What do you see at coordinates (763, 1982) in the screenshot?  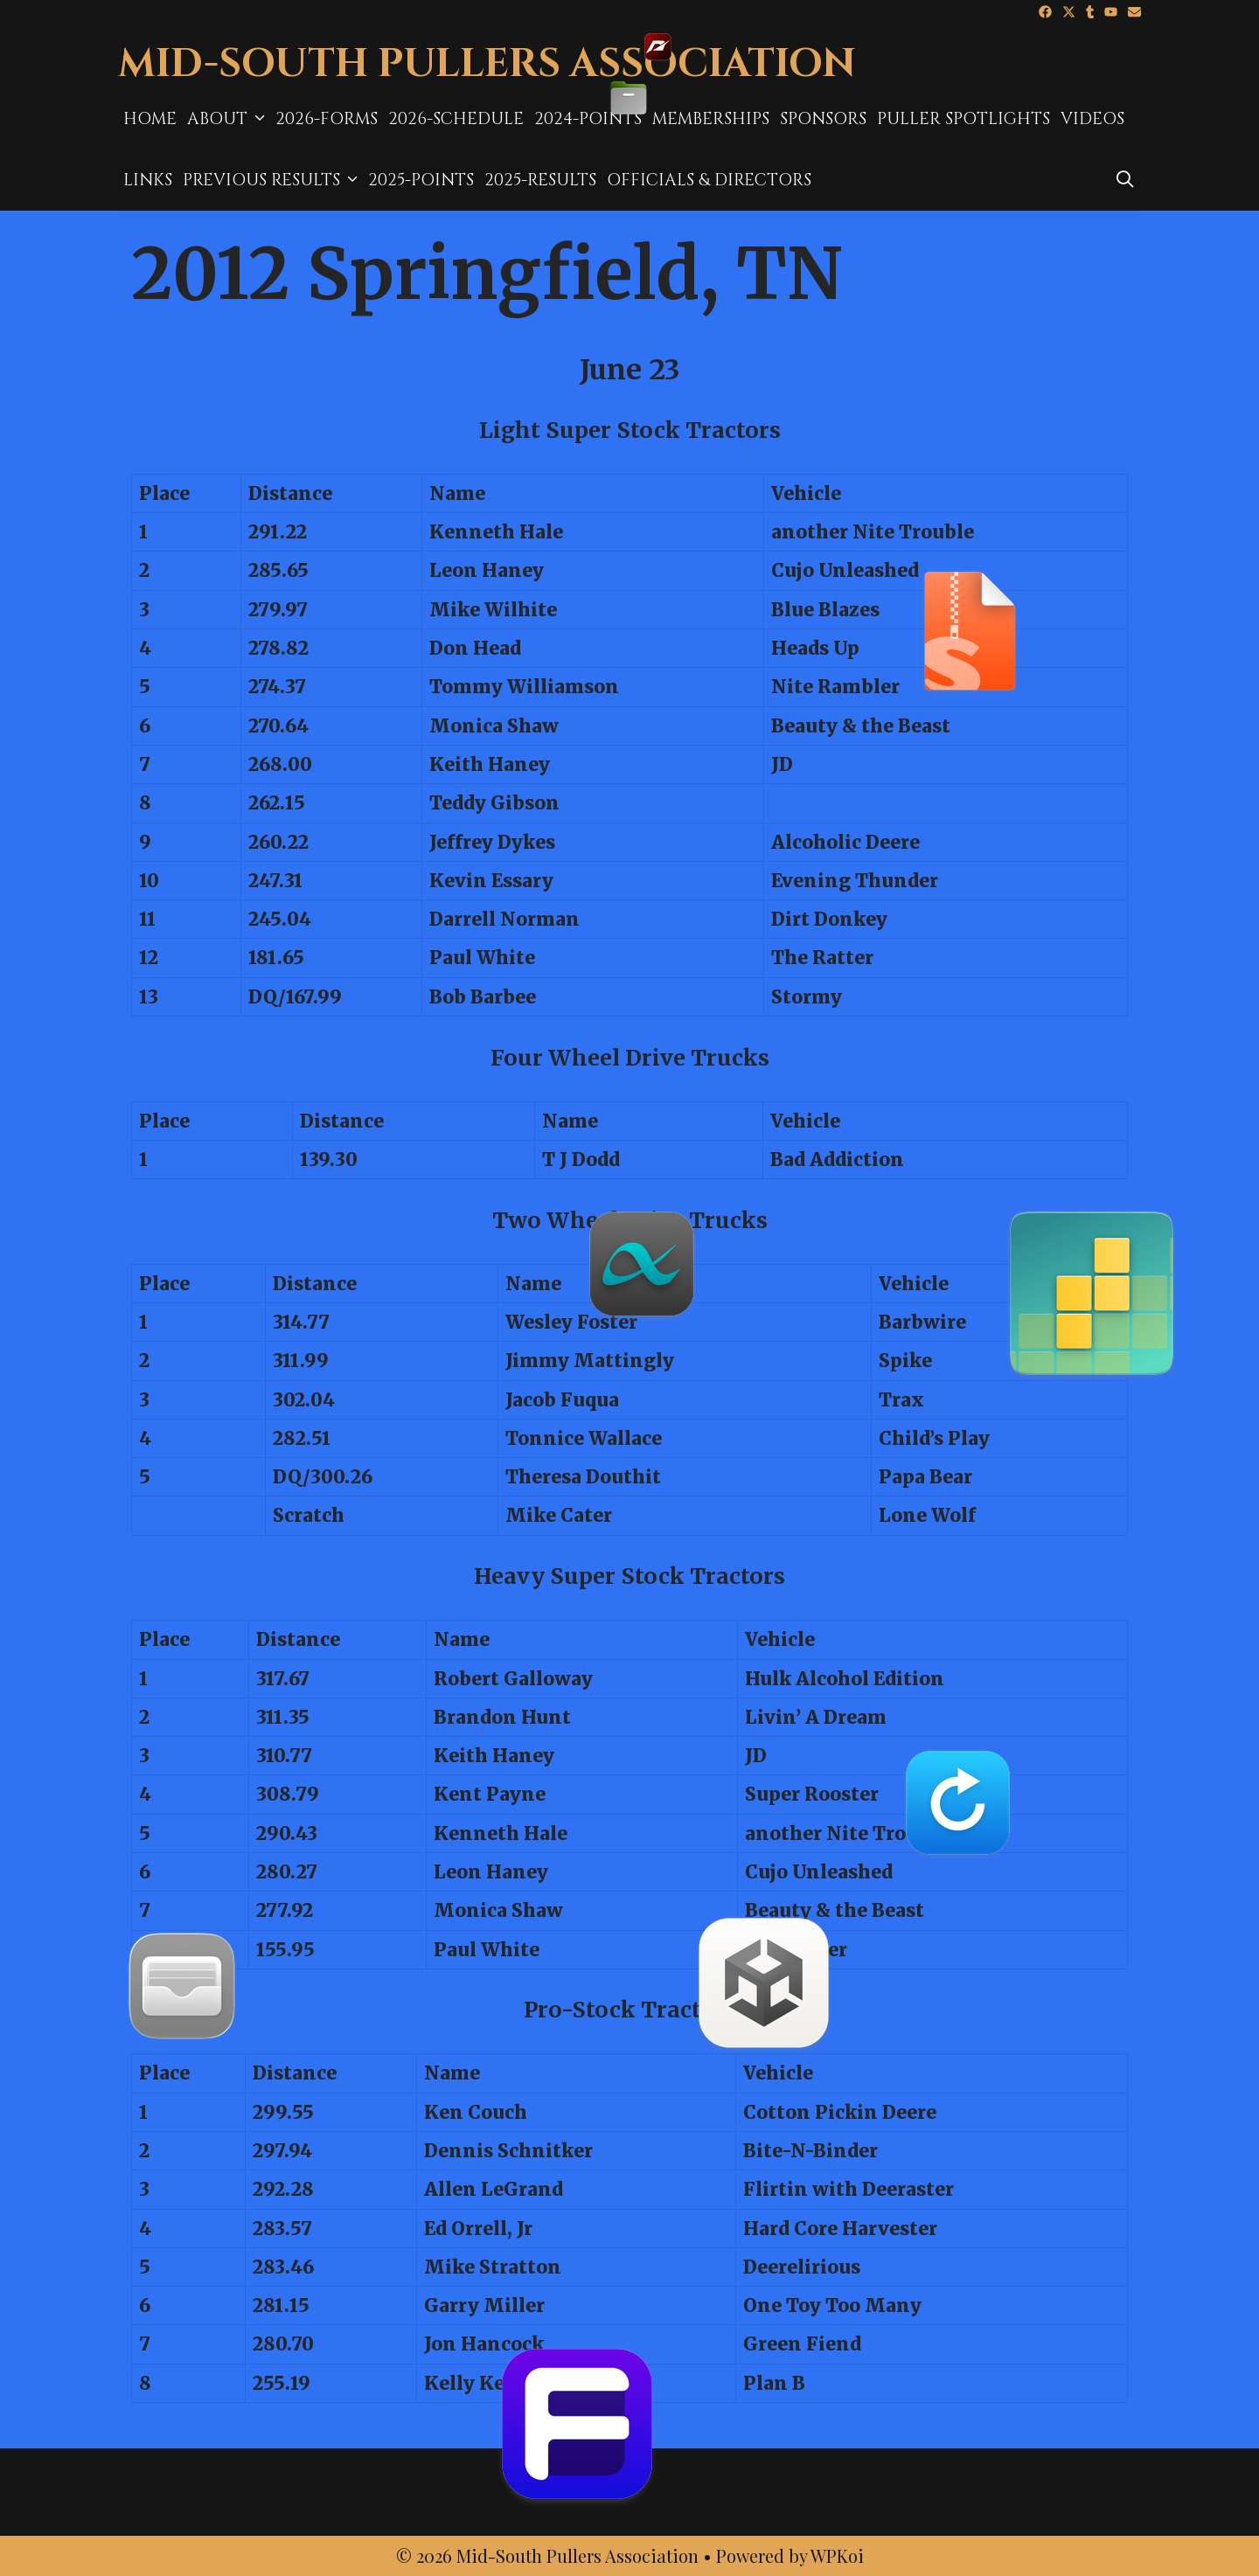 I see `open unity hub application` at bounding box center [763, 1982].